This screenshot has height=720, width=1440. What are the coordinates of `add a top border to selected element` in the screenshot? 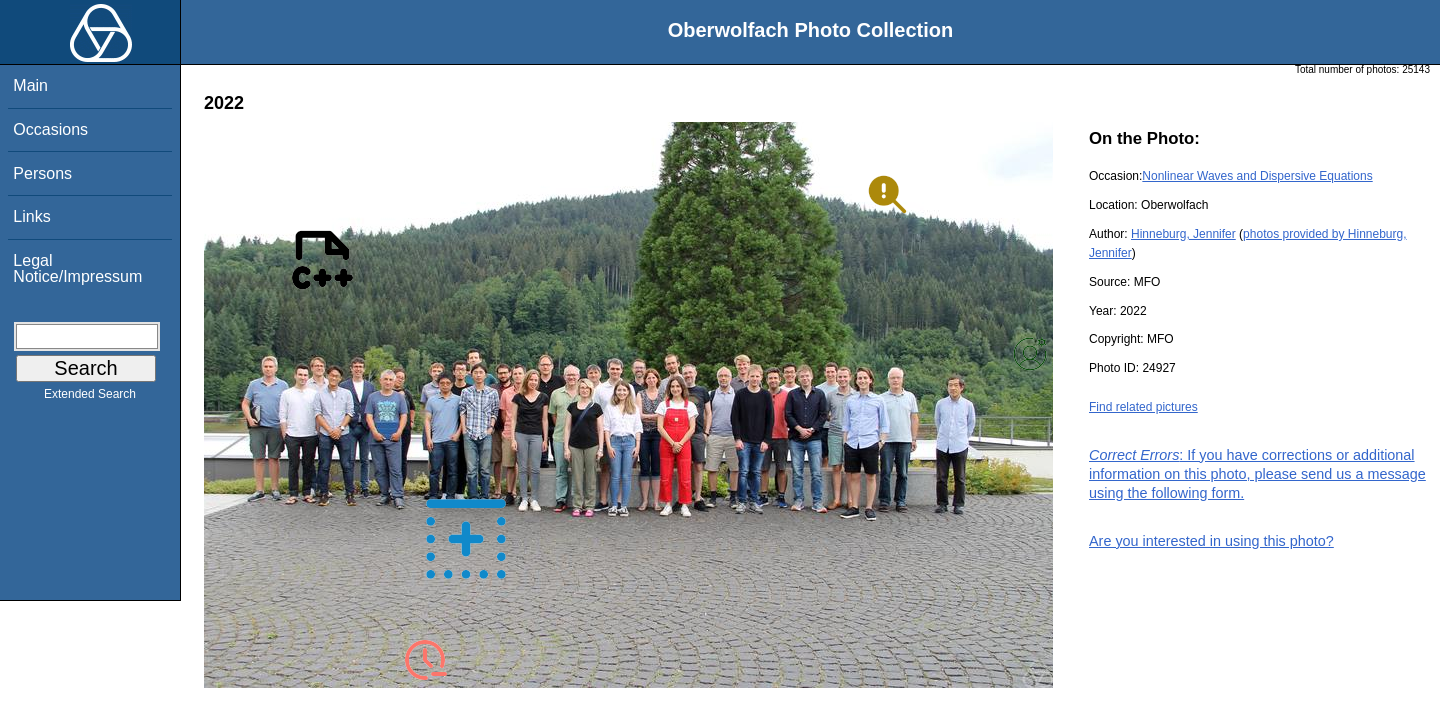 It's located at (466, 539).